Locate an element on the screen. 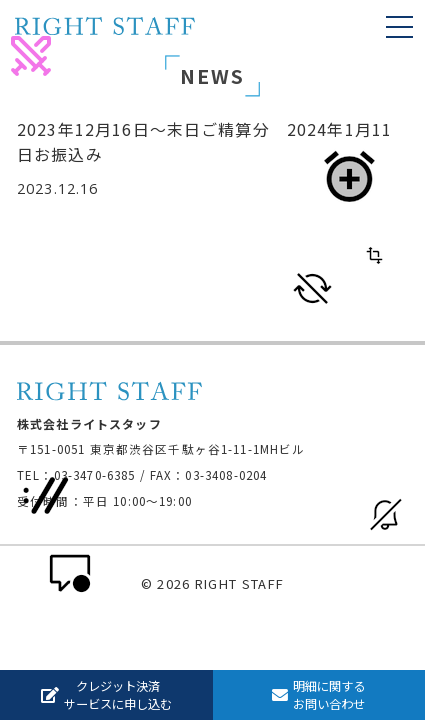  transform or resize an image is located at coordinates (374, 255).